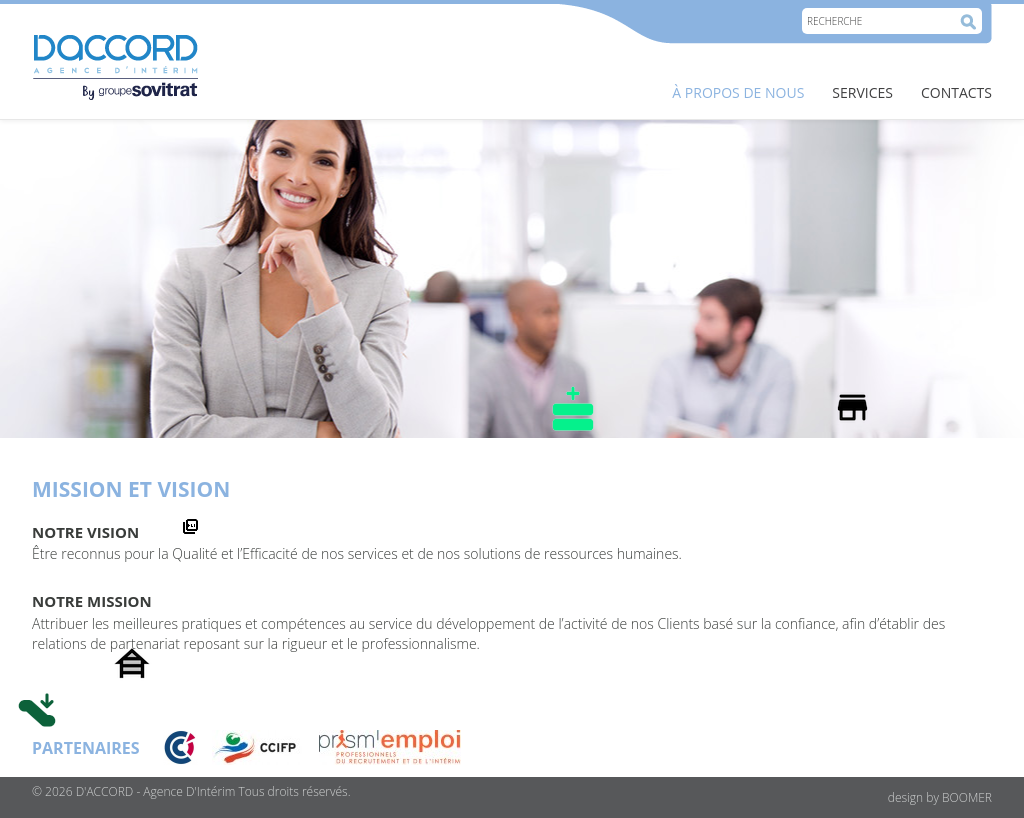  What do you see at coordinates (132, 664) in the screenshot?
I see `view home exterior or siding options` at bounding box center [132, 664].